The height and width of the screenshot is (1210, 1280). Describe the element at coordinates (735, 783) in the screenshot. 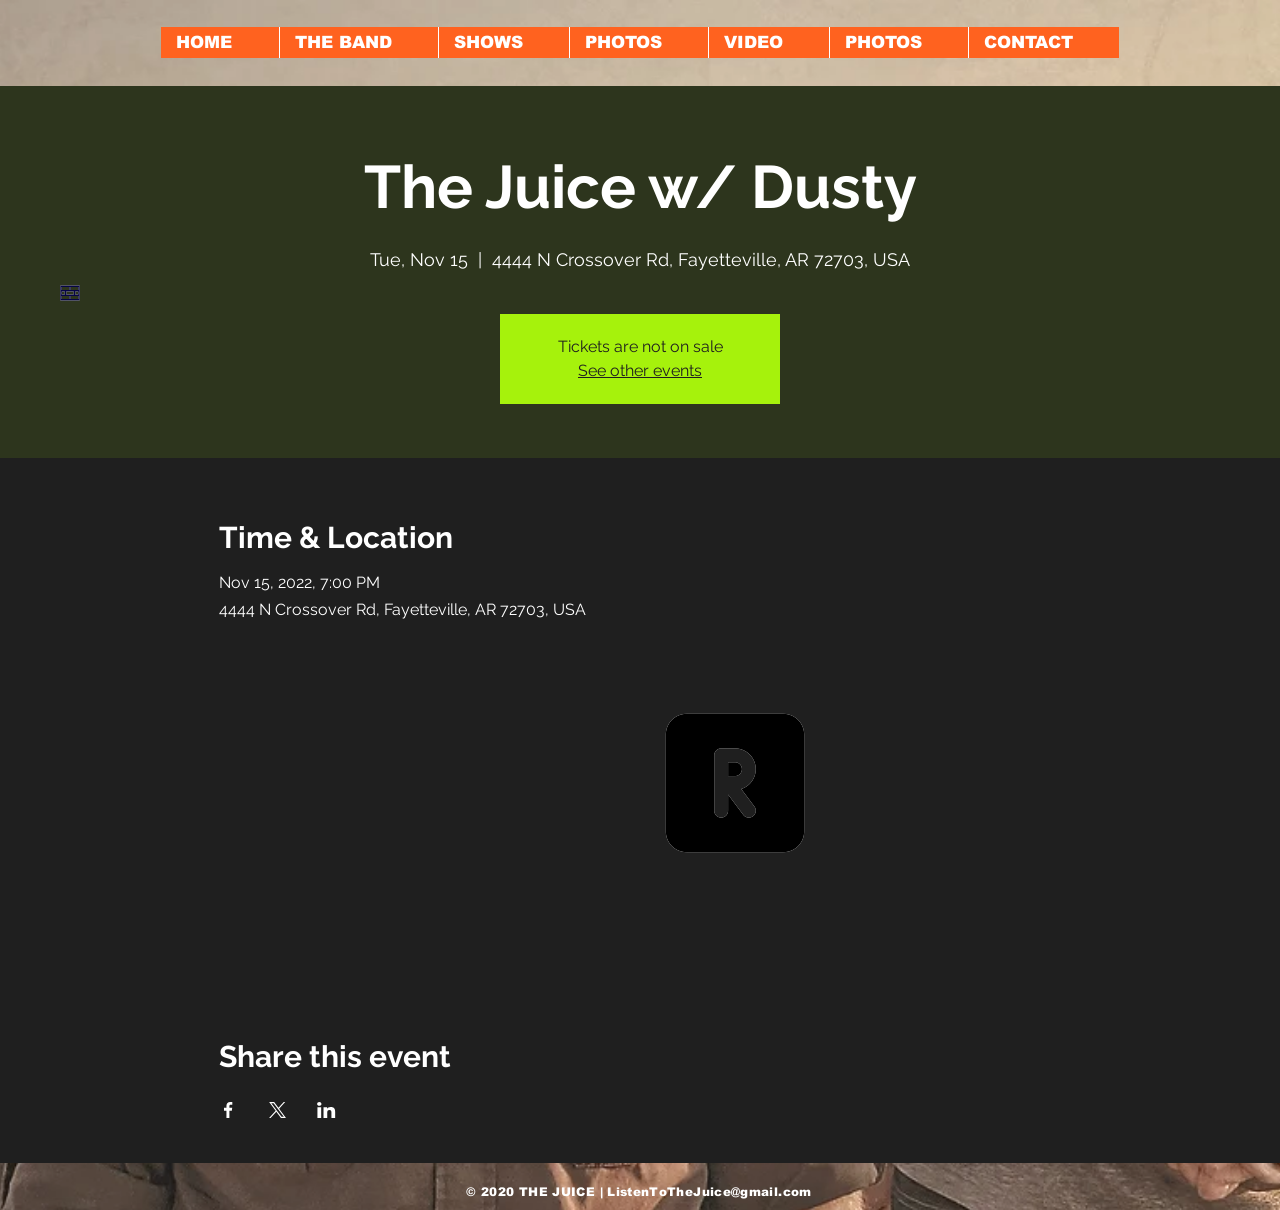

I see `indicates a rating or review section` at that location.